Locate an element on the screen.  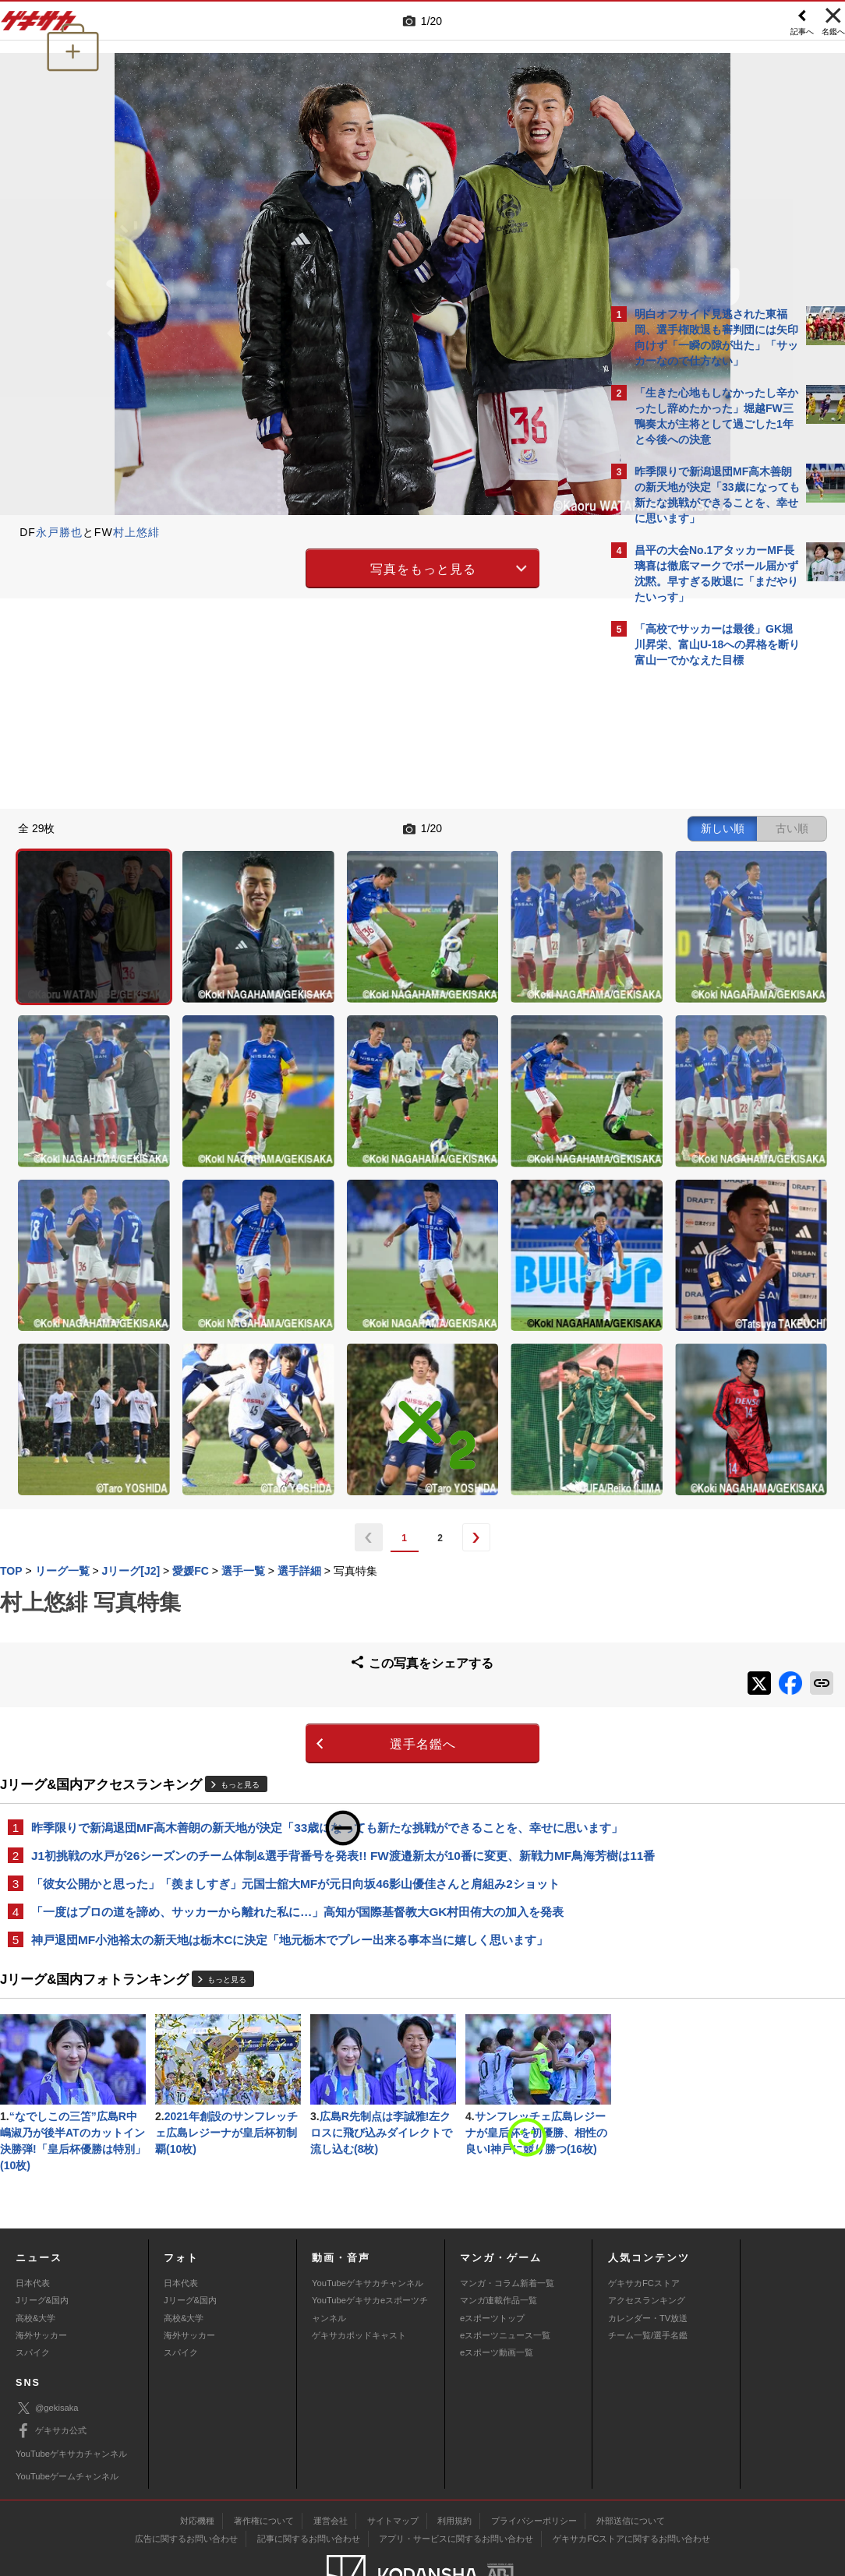
remove an item from a list is located at coordinates (343, 1828).